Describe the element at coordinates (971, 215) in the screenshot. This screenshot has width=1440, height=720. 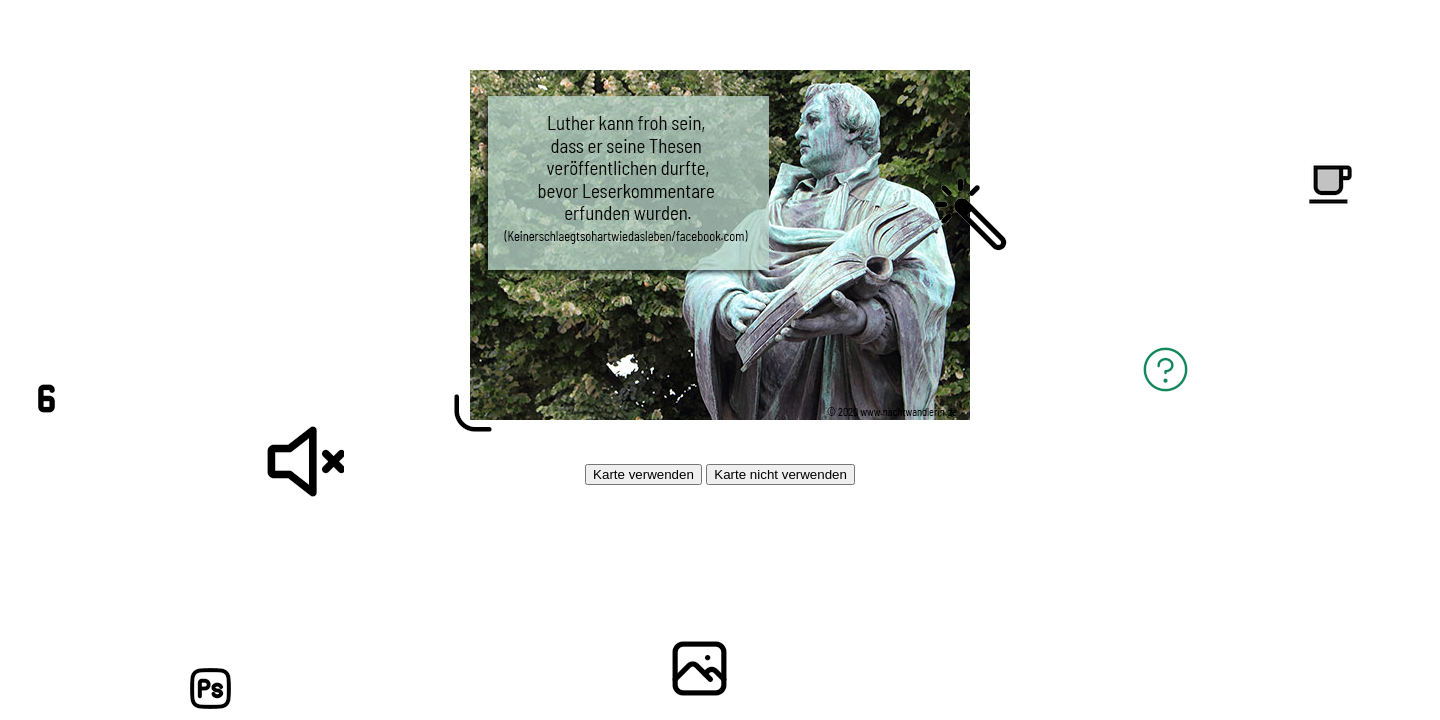
I see `apply auto-enhance or magic adjustments` at that location.